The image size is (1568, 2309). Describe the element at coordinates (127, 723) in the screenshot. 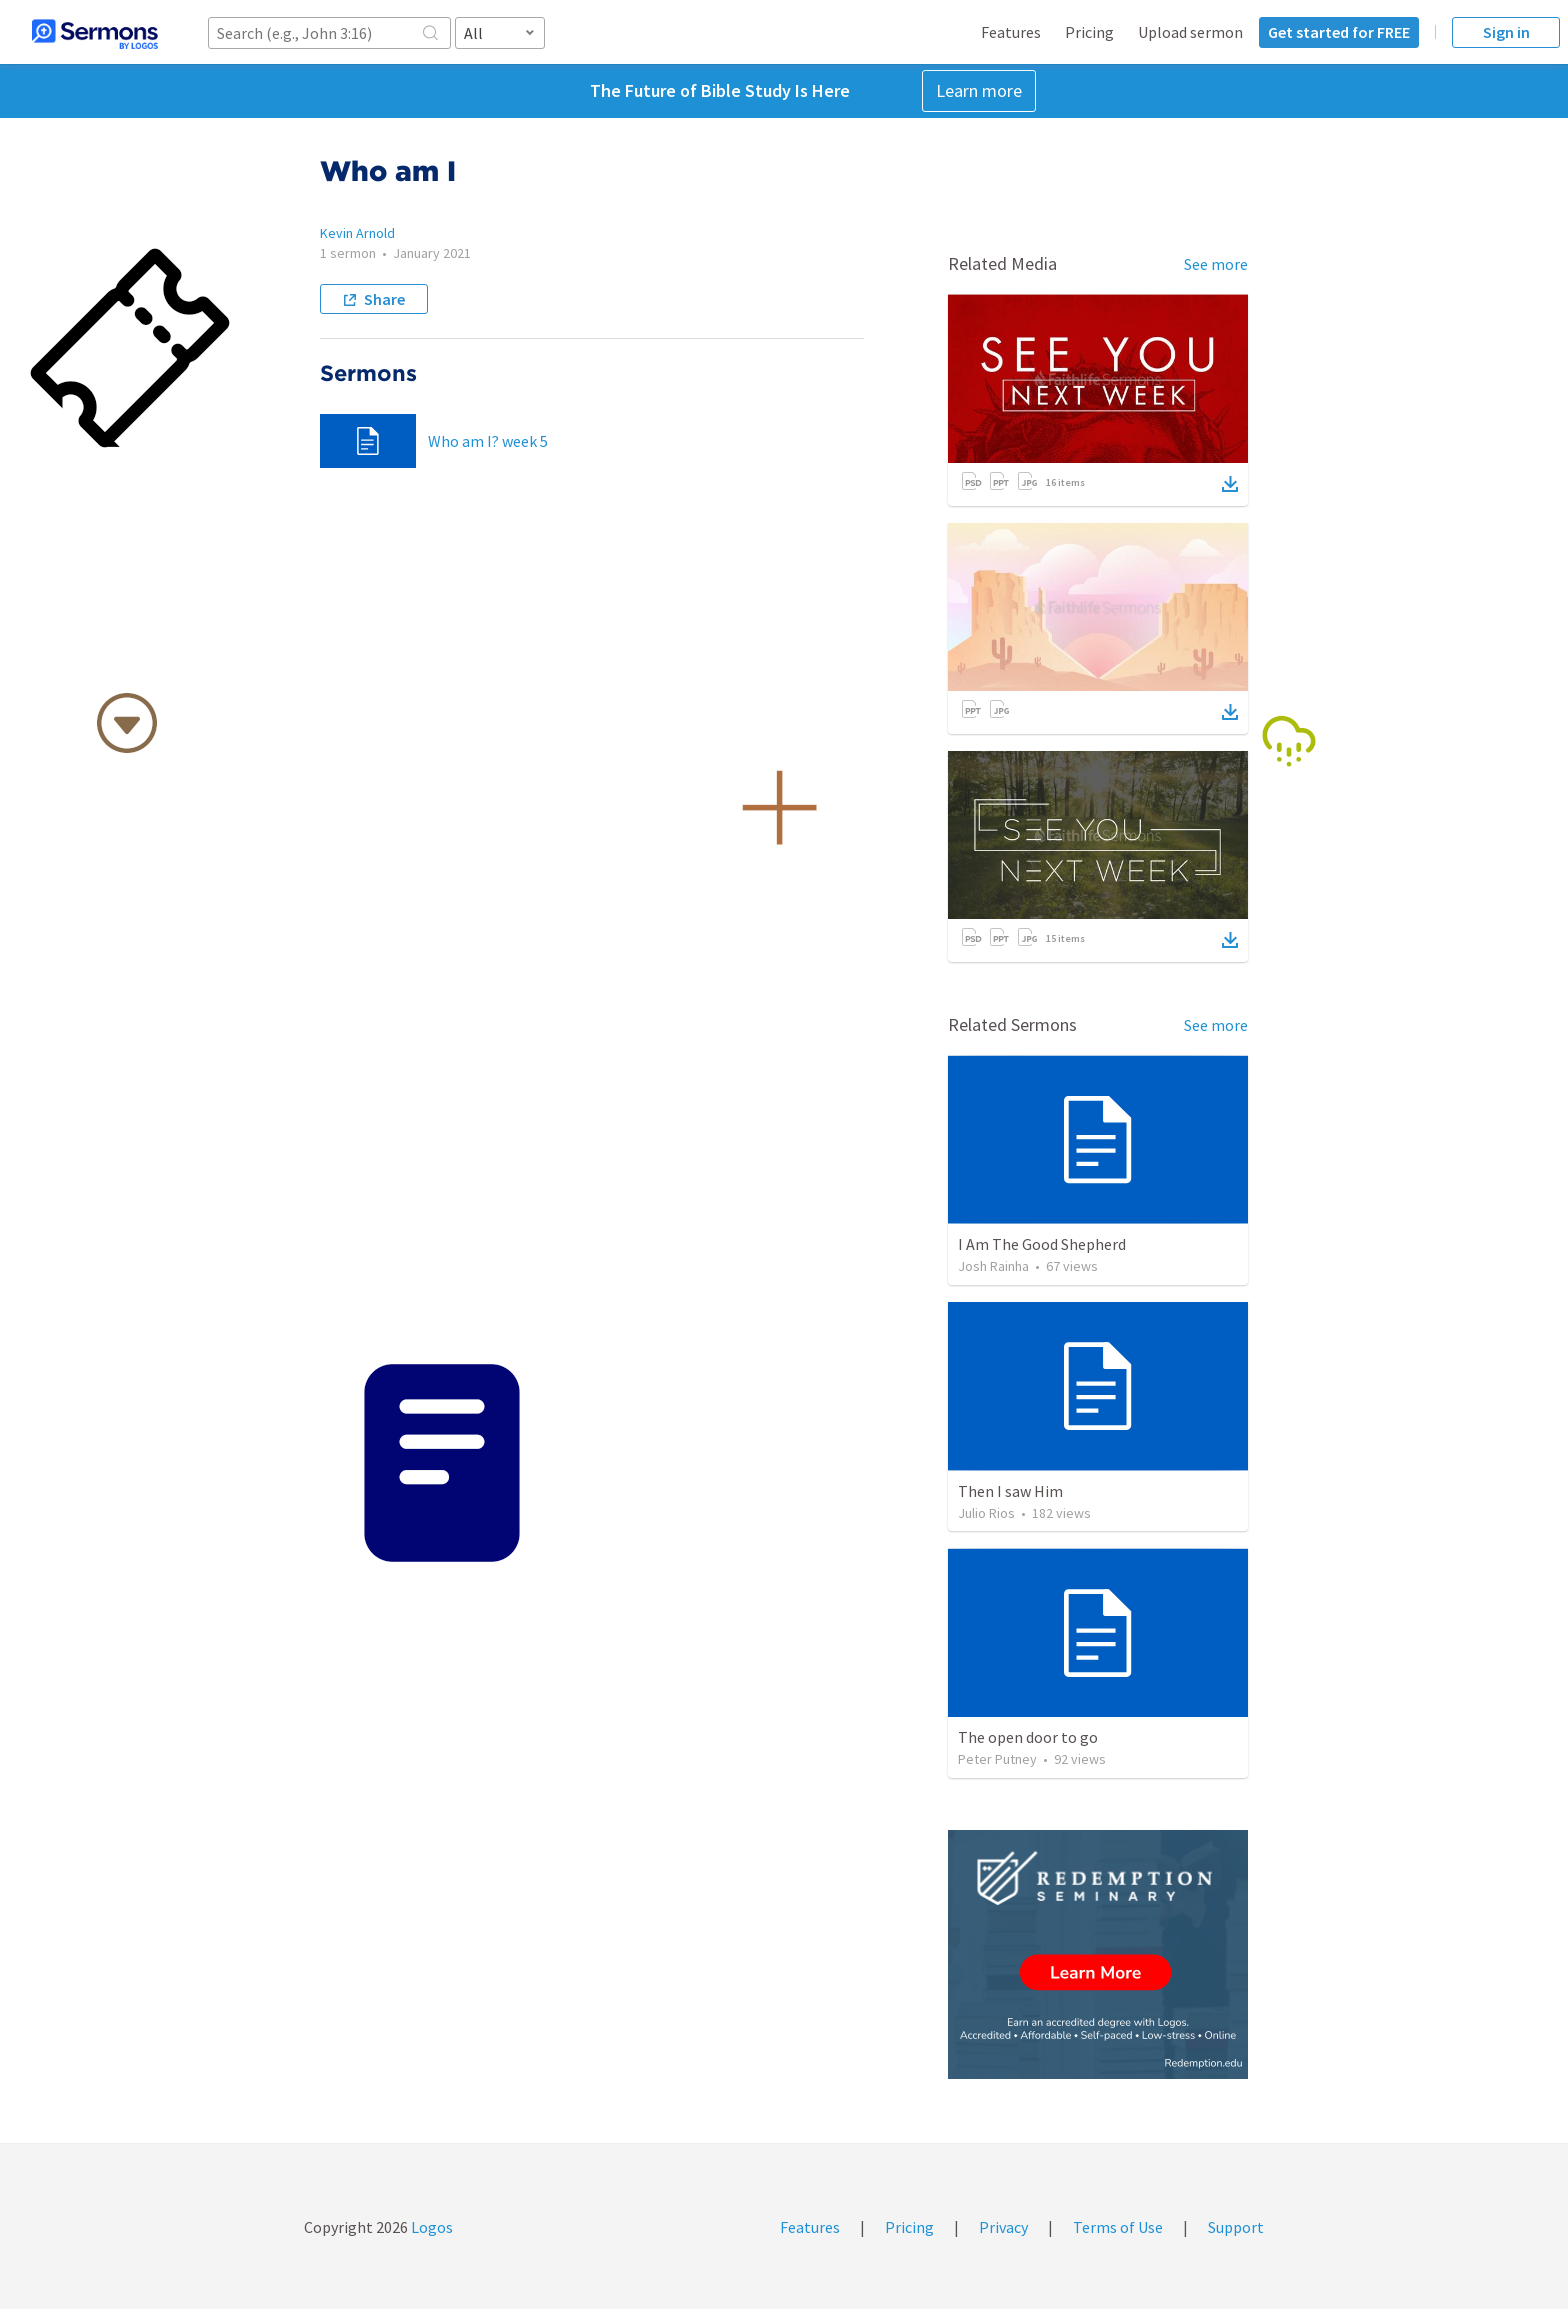

I see `expand a dropdown menu or section` at that location.